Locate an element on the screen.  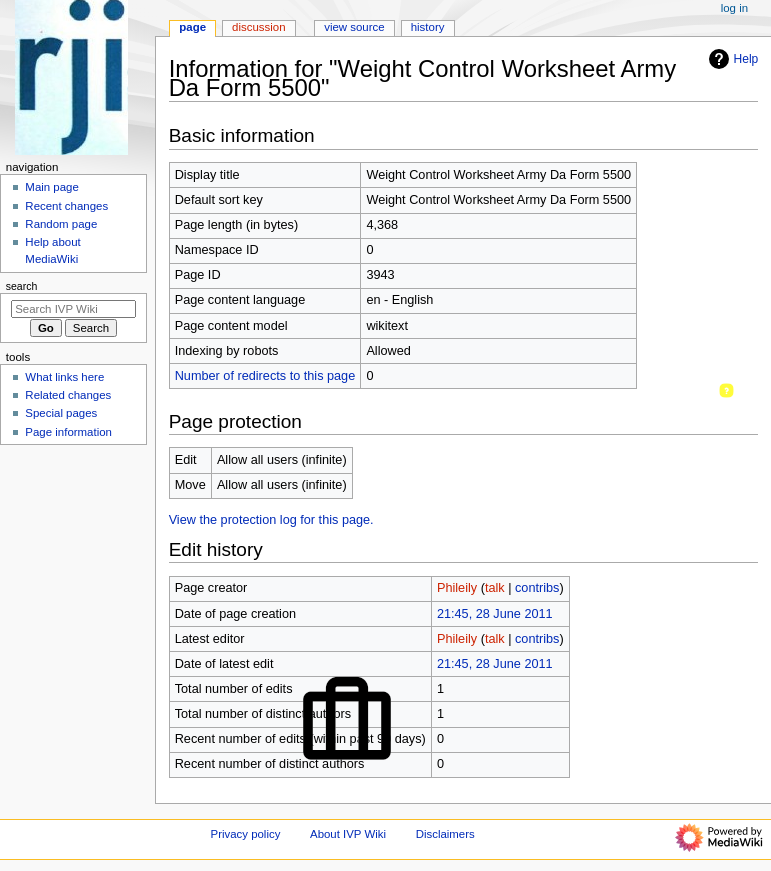
access travel or trip planning features is located at coordinates (347, 724).